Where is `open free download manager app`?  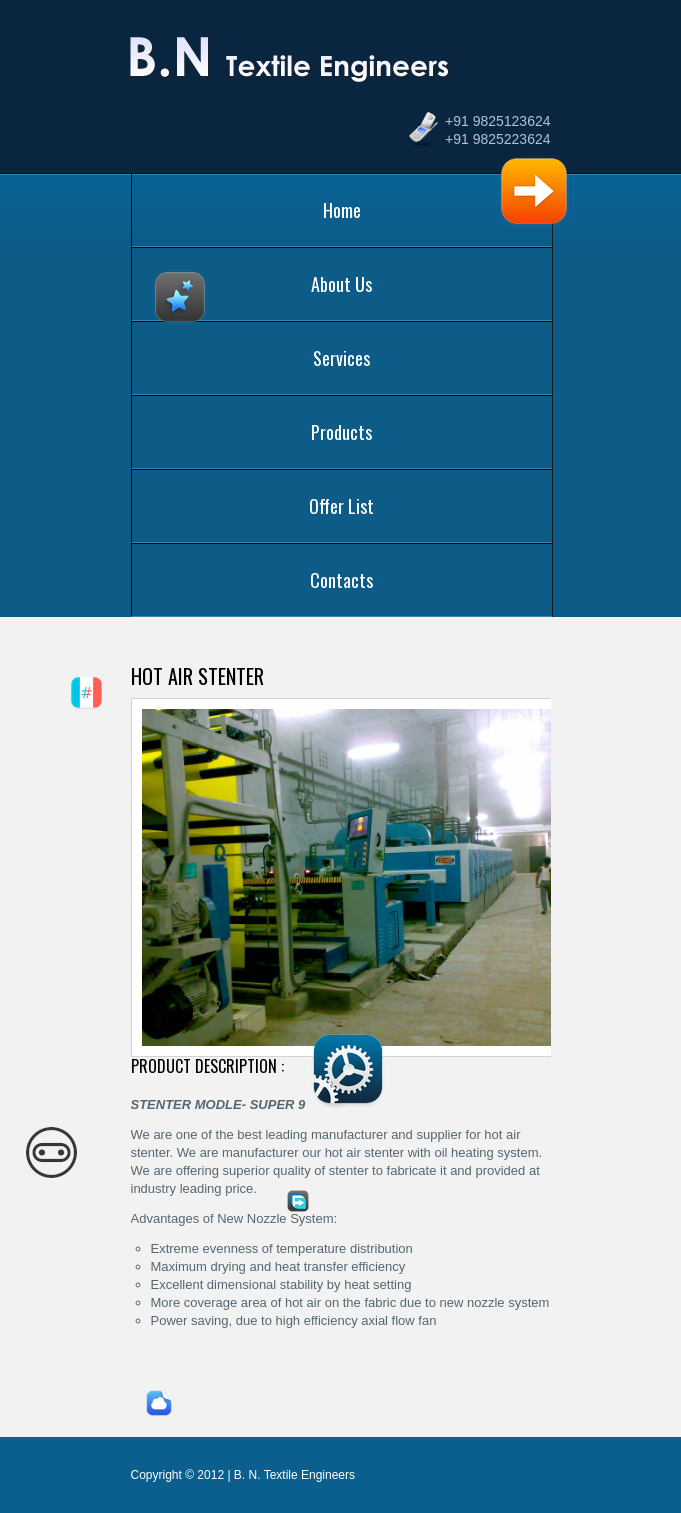 open free download manager app is located at coordinates (298, 1201).